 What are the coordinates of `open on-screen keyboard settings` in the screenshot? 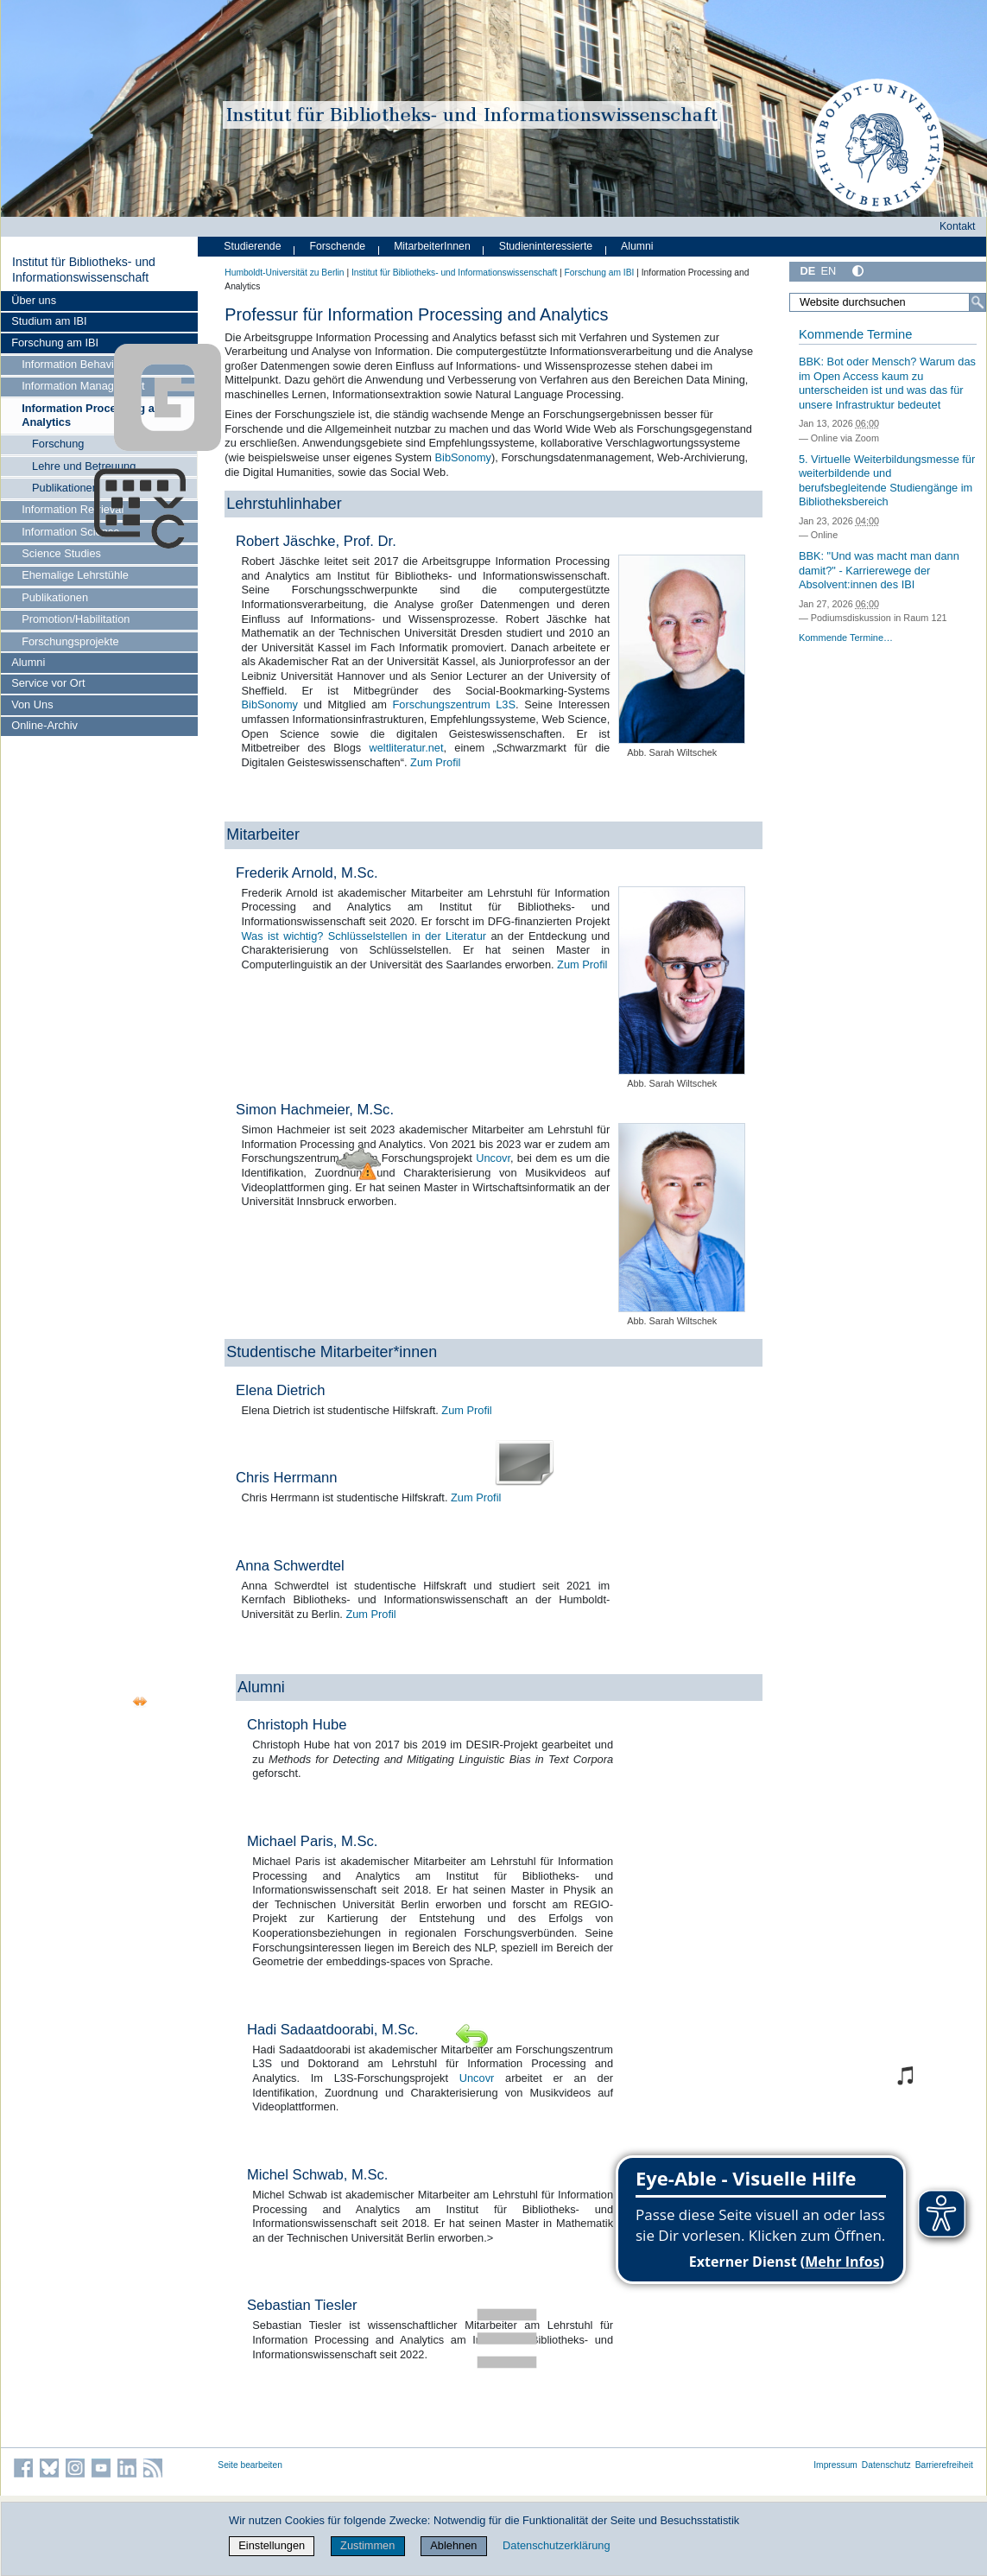 It's located at (140, 503).